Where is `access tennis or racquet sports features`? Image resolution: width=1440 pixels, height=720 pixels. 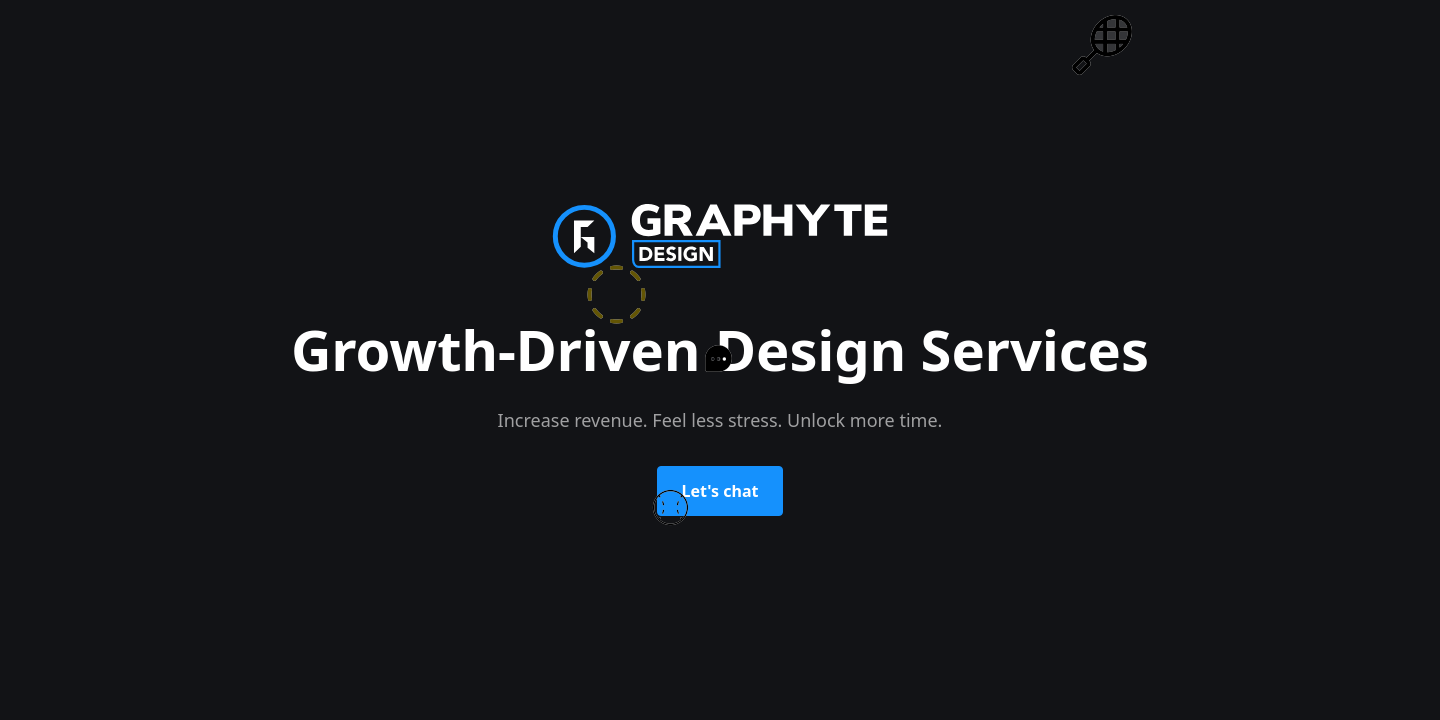 access tennis or racquet sports features is located at coordinates (1101, 46).